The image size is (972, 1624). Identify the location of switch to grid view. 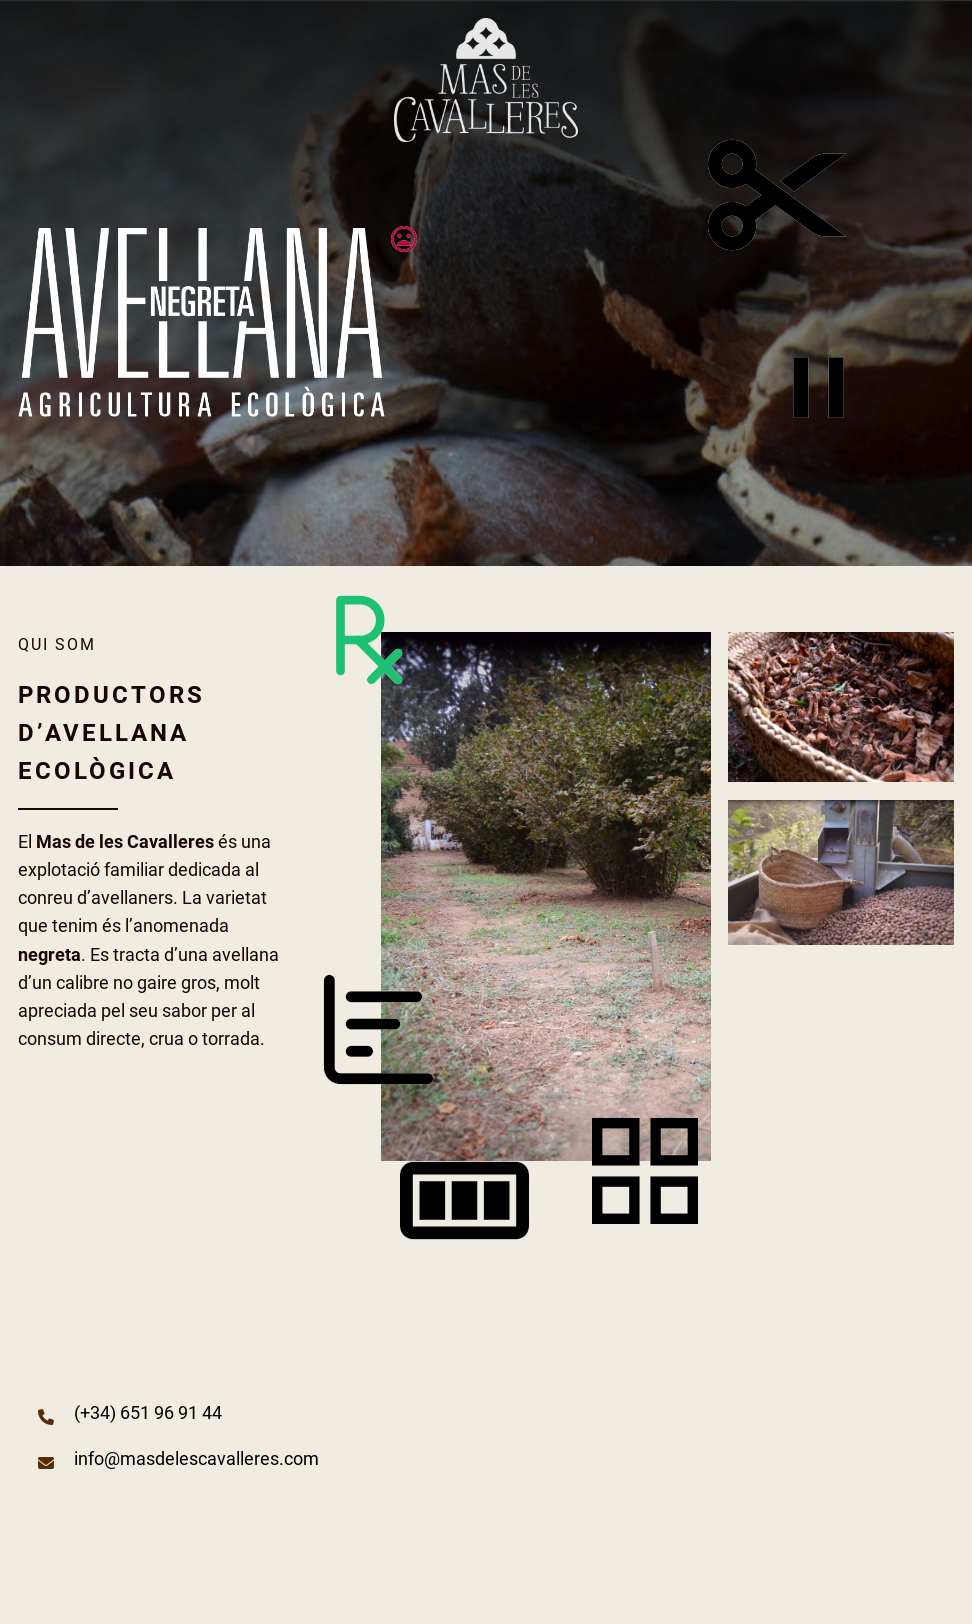
(645, 1171).